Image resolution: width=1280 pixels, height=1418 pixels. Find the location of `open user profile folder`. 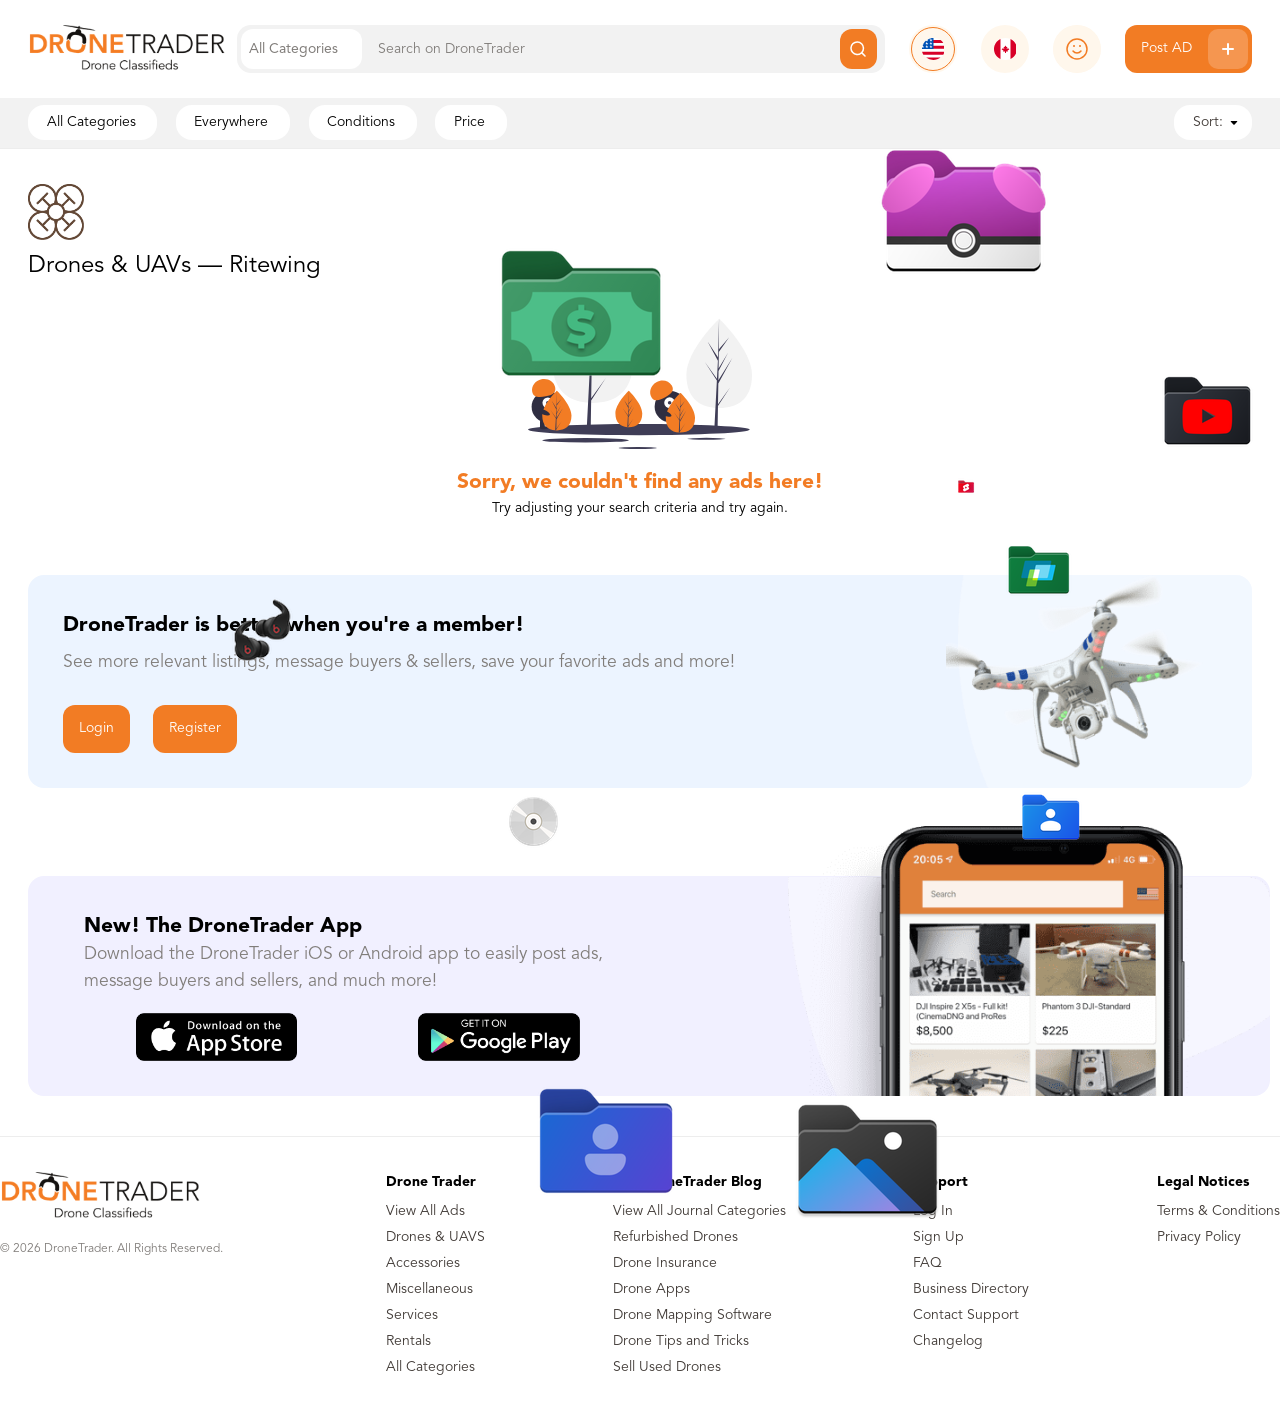

open user profile folder is located at coordinates (605, 1144).